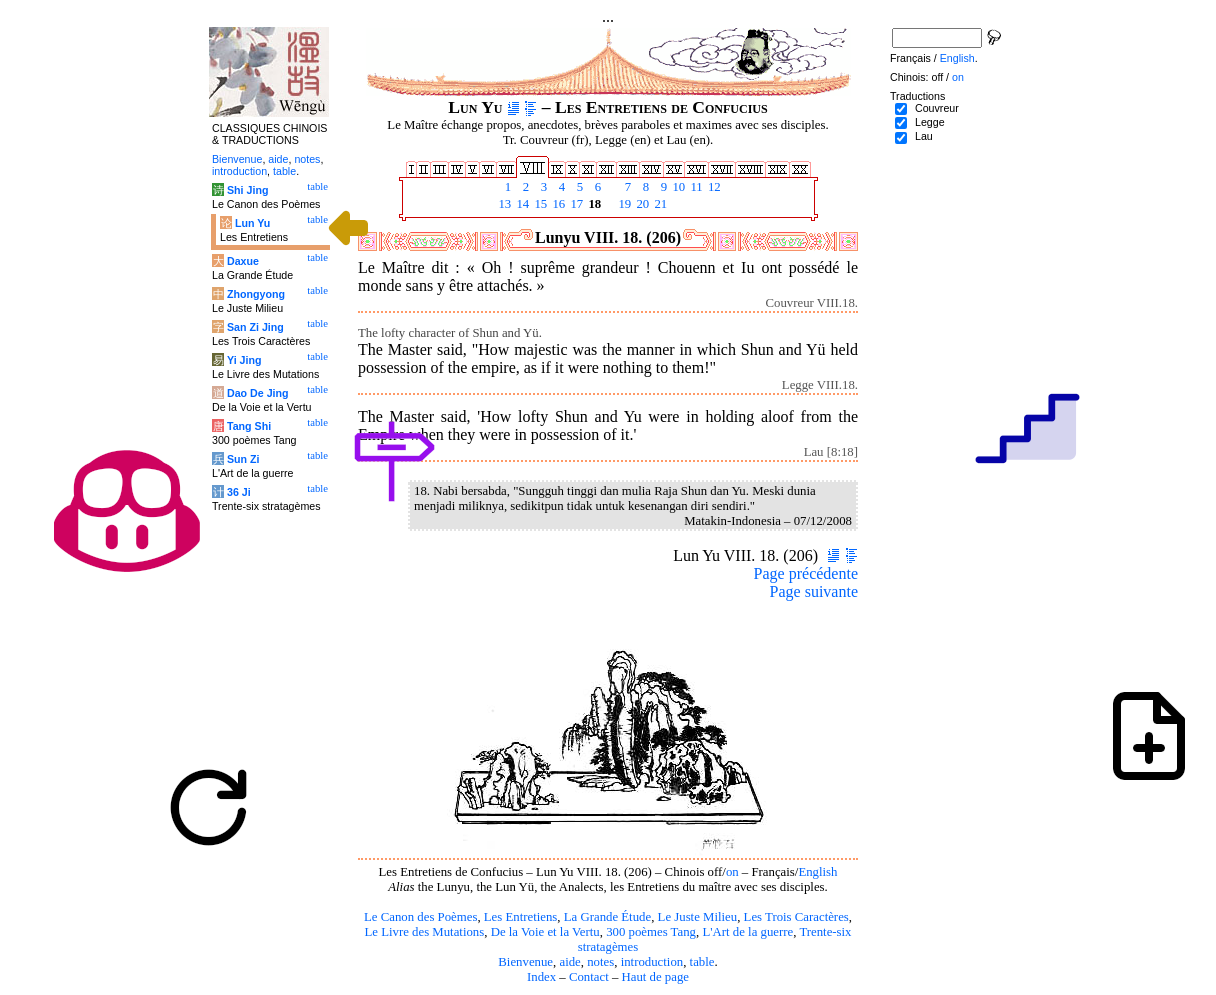 This screenshot has height=995, width=1216. Describe the element at coordinates (394, 461) in the screenshot. I see `view project milestones` at that location.